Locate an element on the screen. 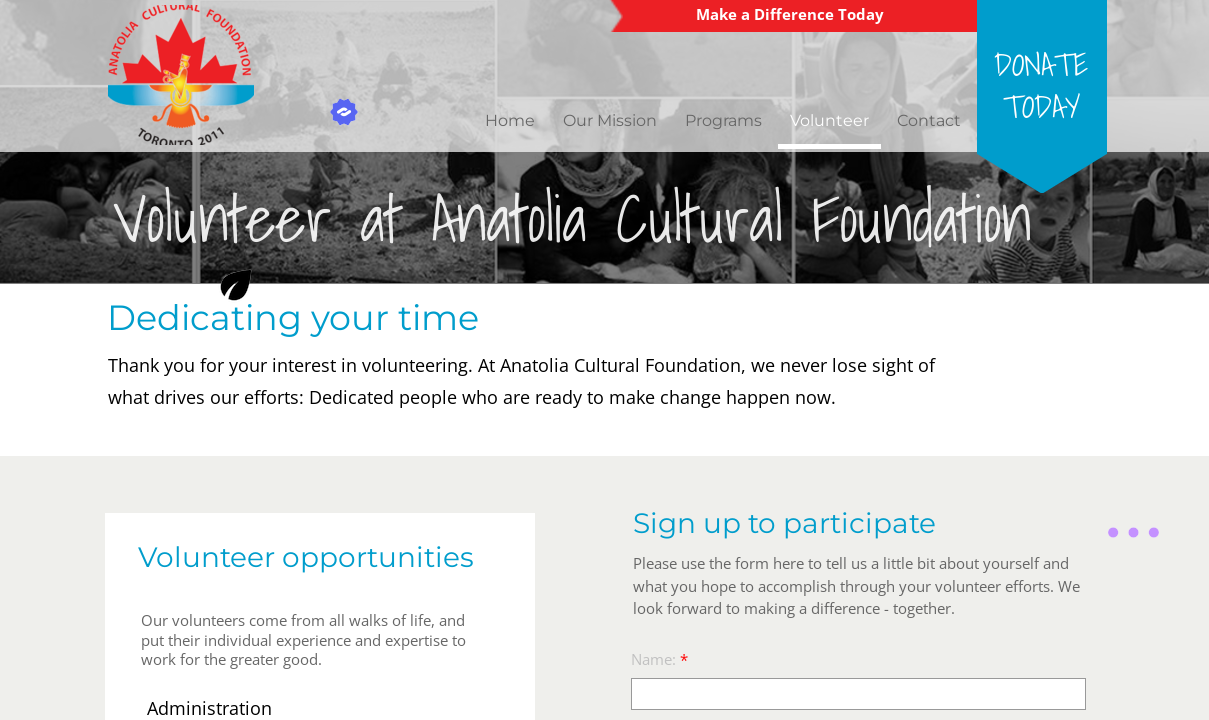  indicates a discord partnered server is located at coordinates (344, 112).